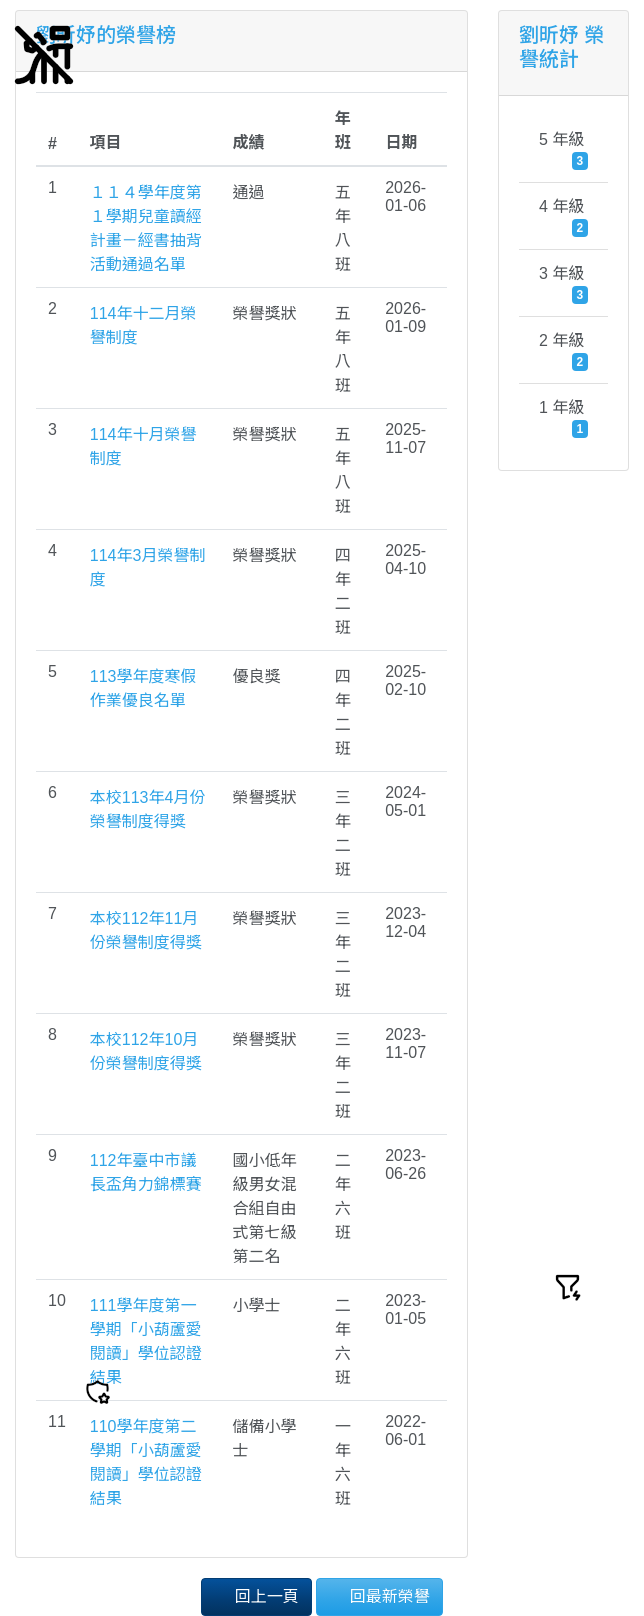 This screenshot has width=644, height=1616. What do you see at coordinates (44, 55) in the screenshot?
I see `rollercoaster ride unavailable or closed` at bounding box center [44, 55].